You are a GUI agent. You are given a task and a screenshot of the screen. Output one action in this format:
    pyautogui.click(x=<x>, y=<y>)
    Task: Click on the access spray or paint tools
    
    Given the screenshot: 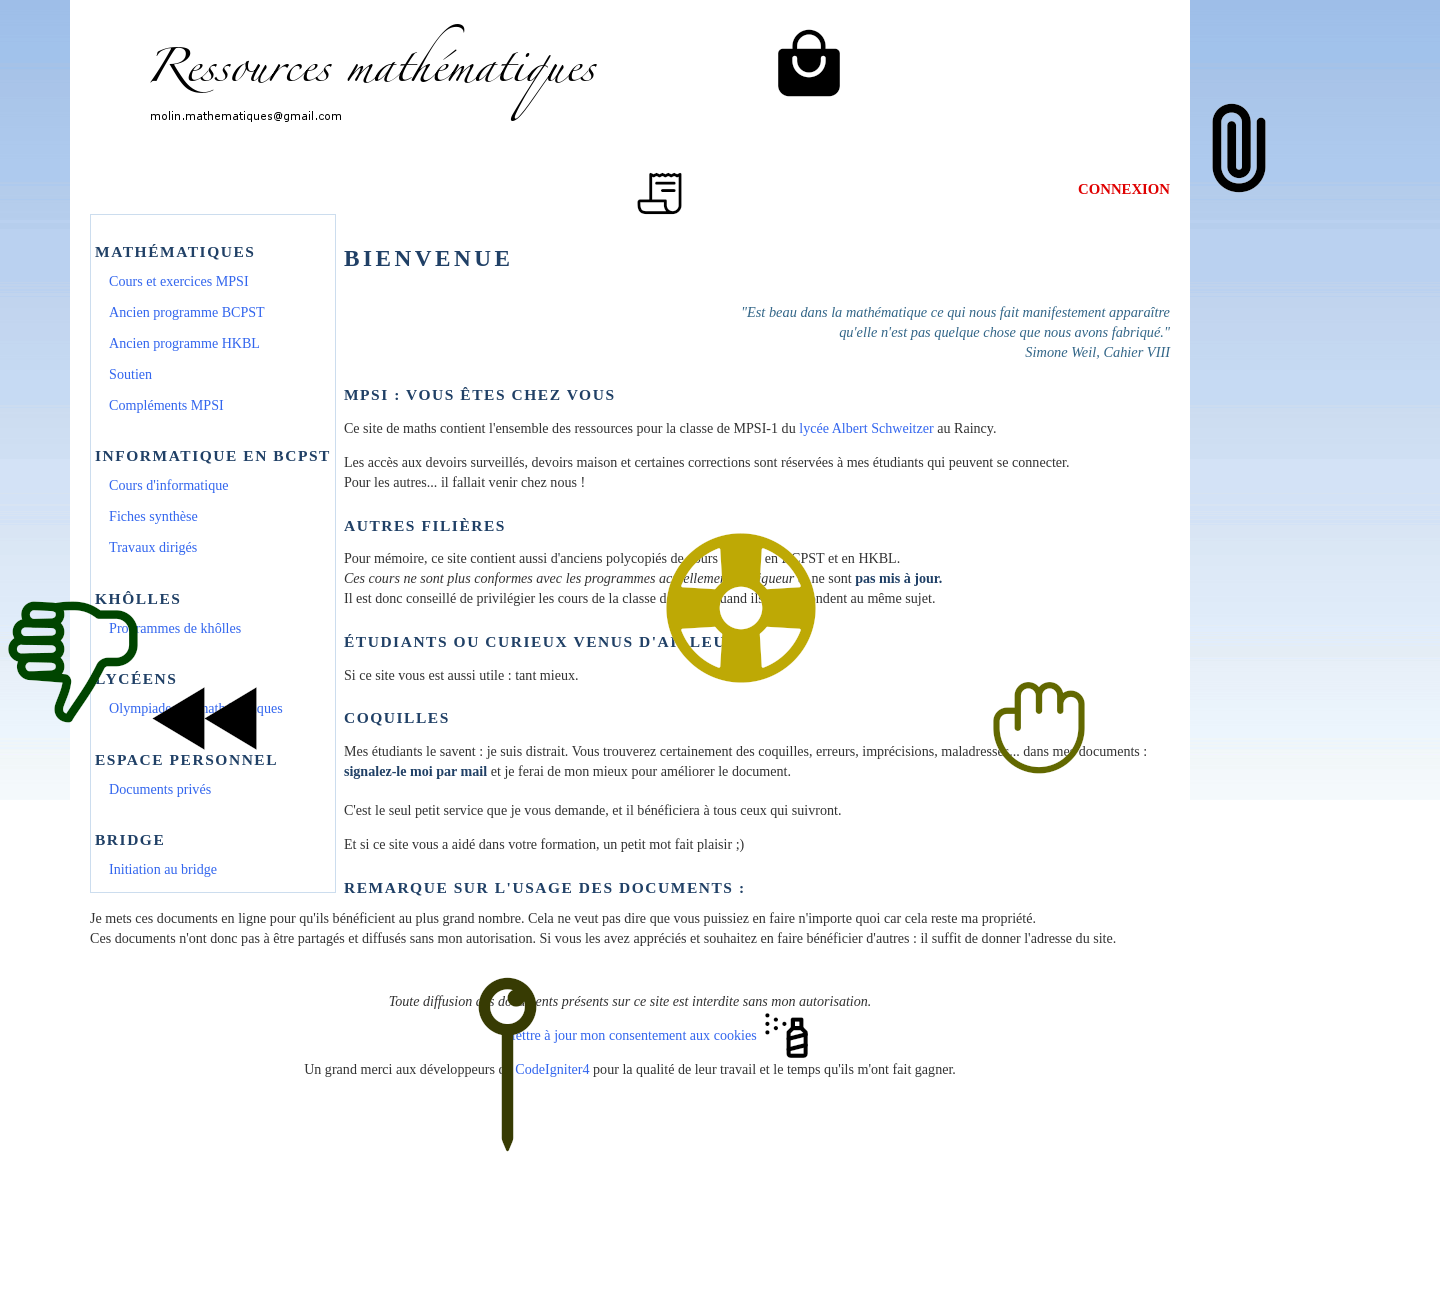 What is the action you would take?
    pyautogui.click(x=786, y=1034)
    